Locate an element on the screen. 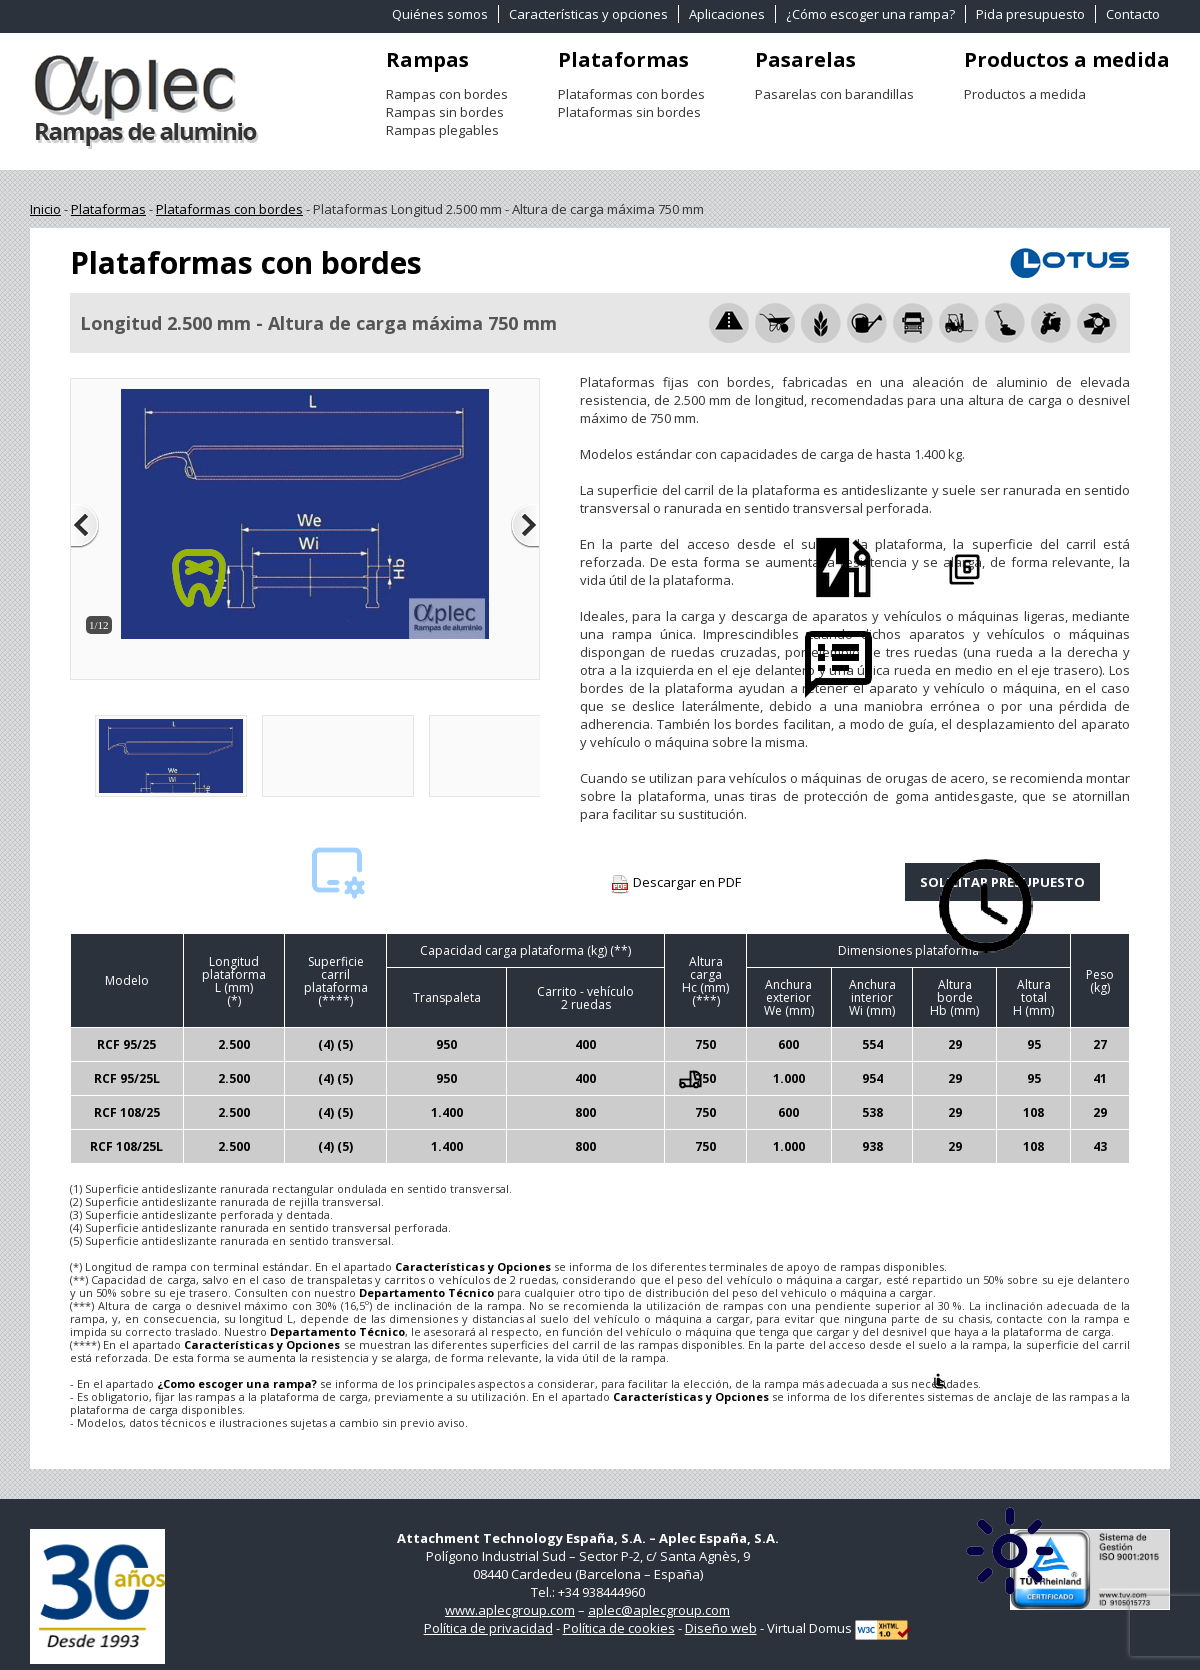 The height and width of the screenshot is (1670, 1200). indicates standard seat recline position is located at coordinates (940, 1381).